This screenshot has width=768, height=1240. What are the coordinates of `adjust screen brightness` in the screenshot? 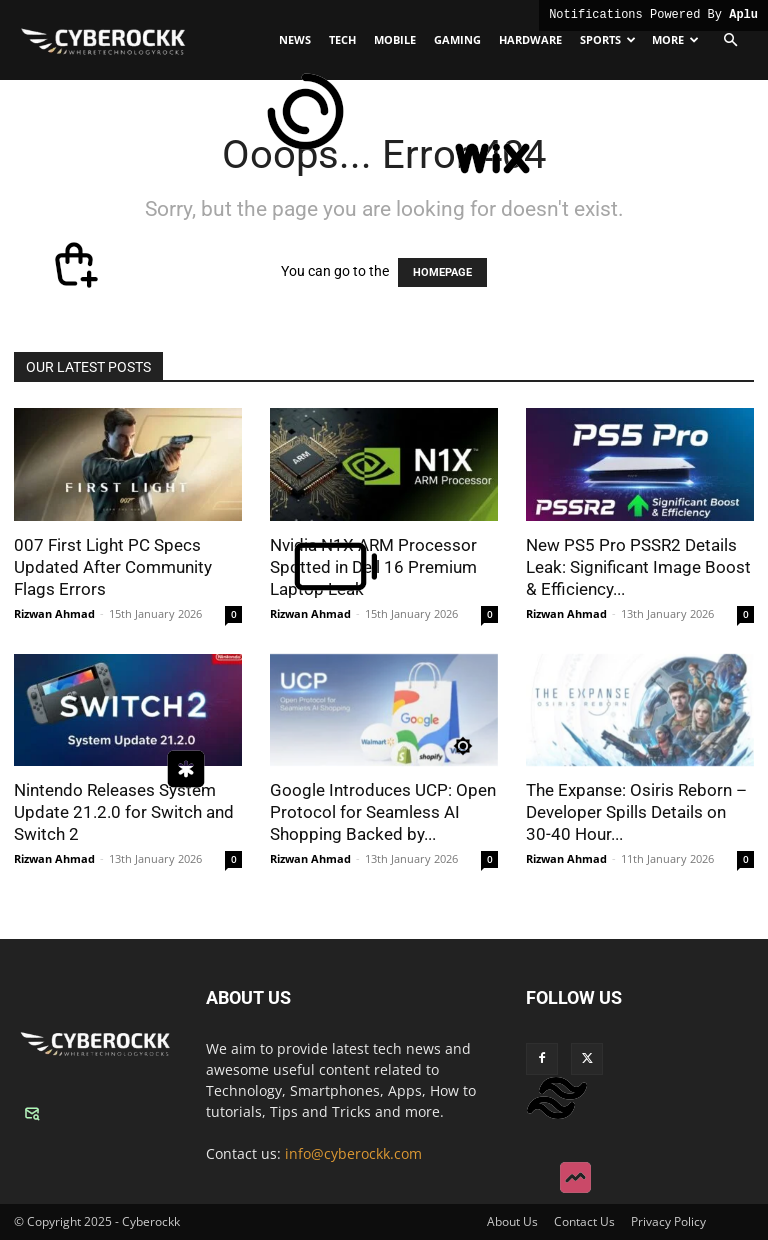 It's located at (463, 746).